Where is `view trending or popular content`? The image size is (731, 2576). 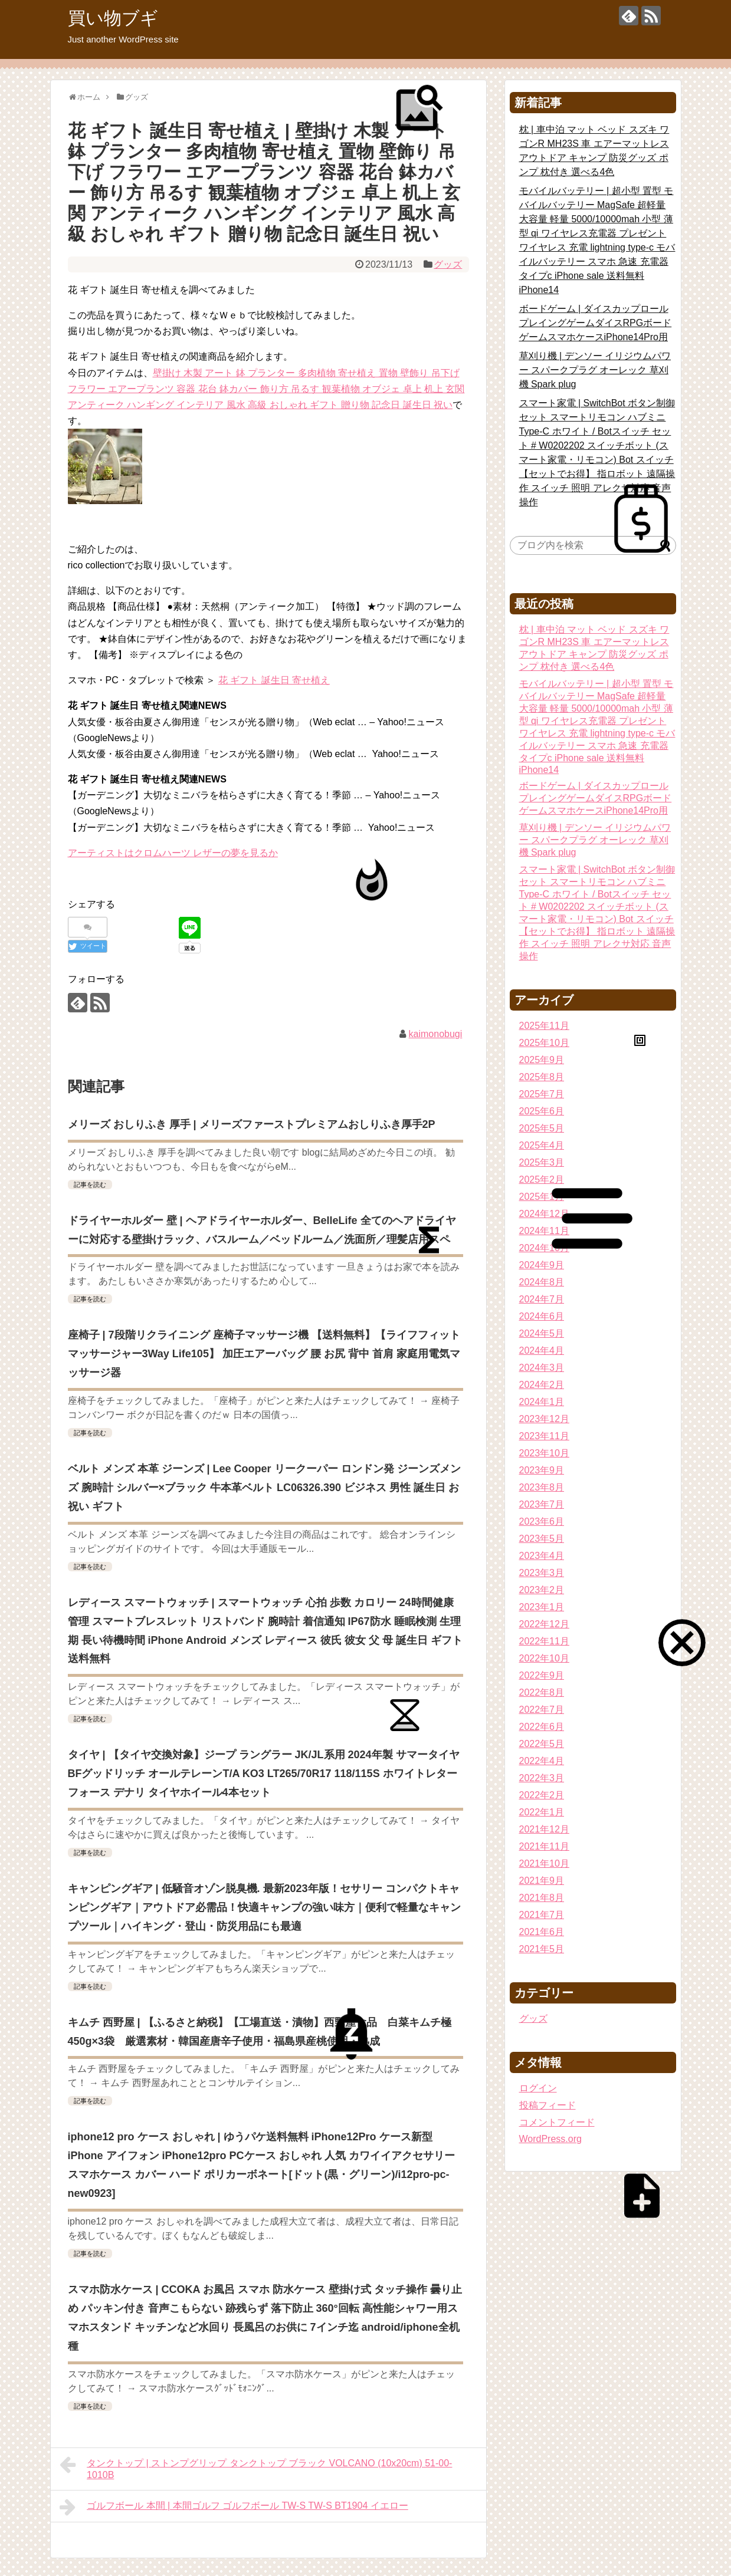 view trending or popular content is located at coordinates (372, 881).